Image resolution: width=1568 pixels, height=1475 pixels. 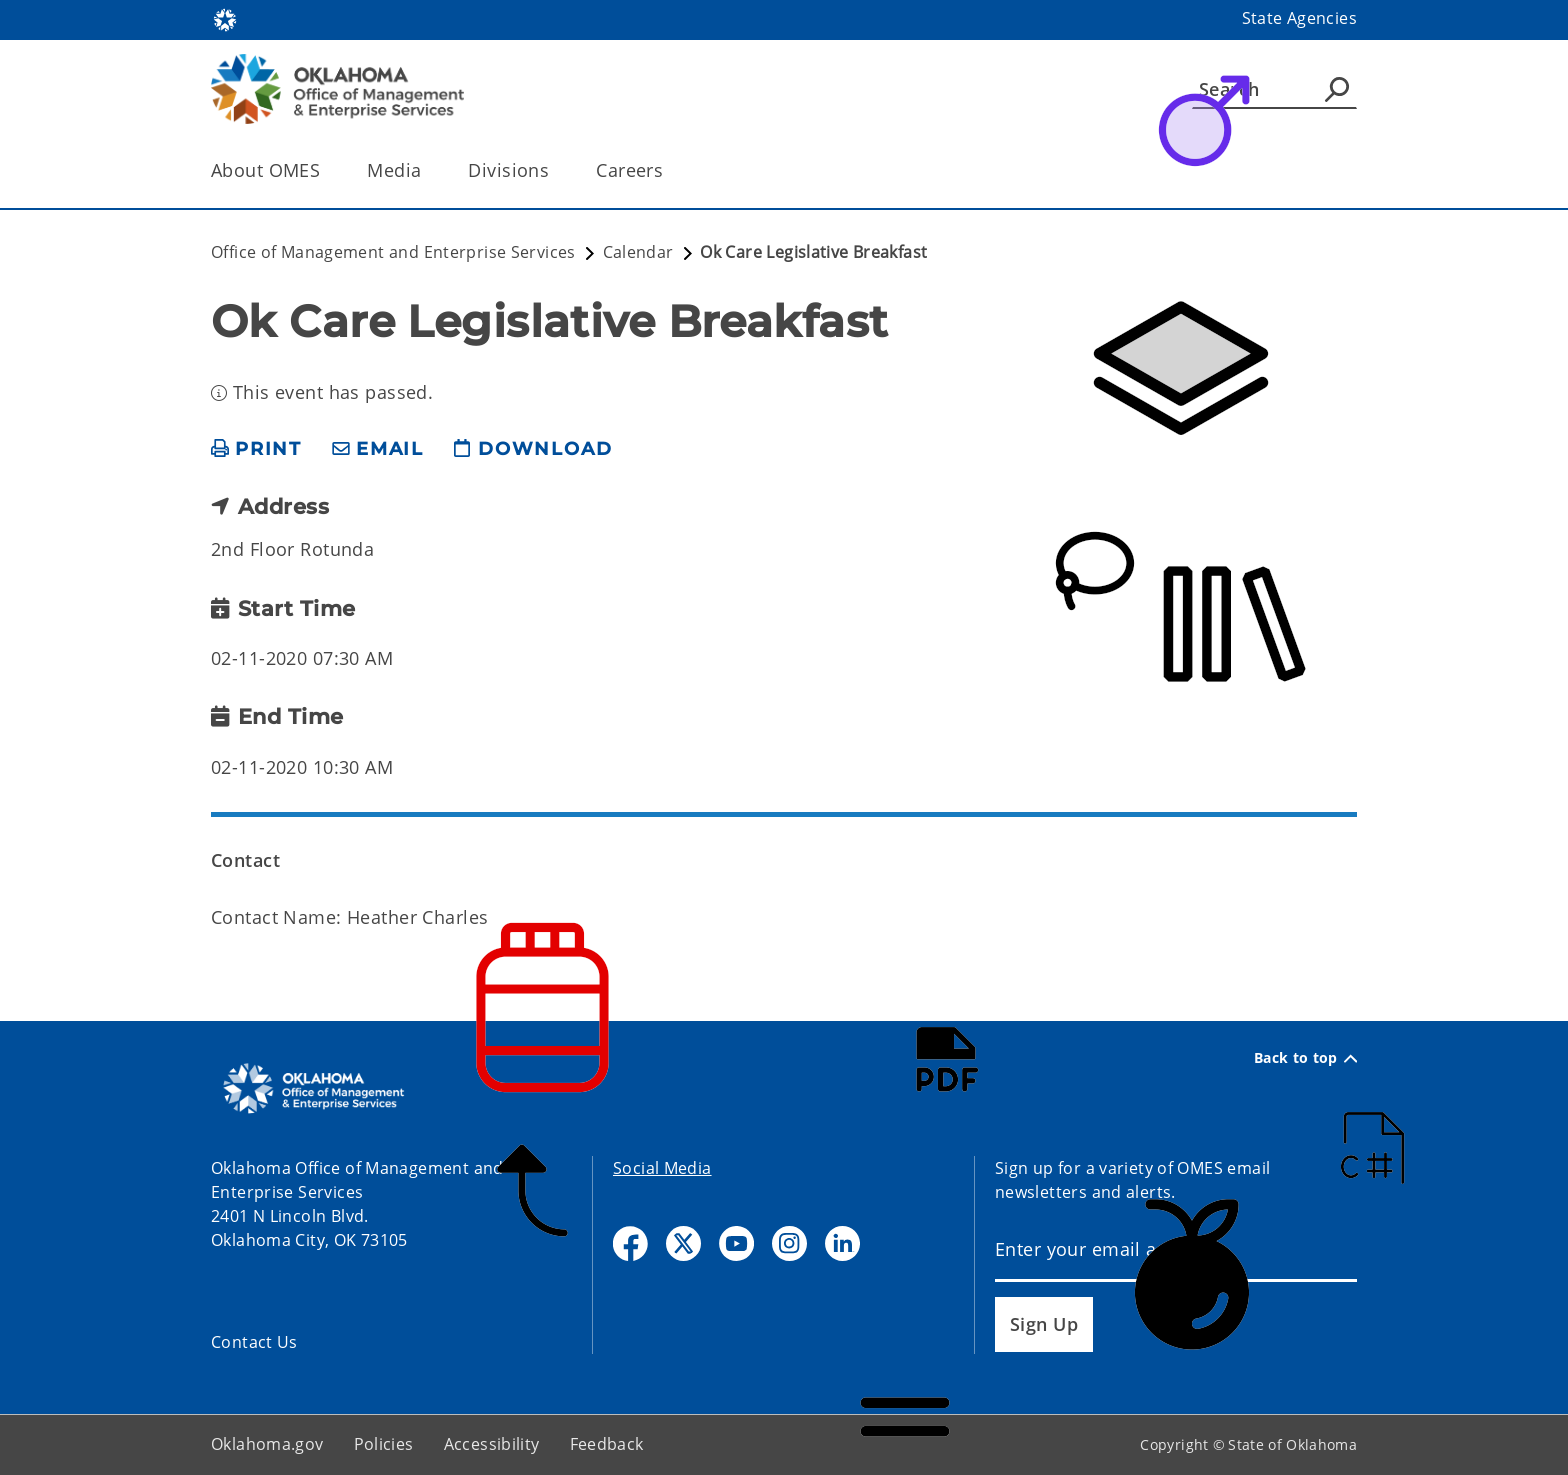 What do you see at coordinates (542, 1007) in the screenshot?
I see `view or manage labeled containers` at bounding box center [542, 1007].